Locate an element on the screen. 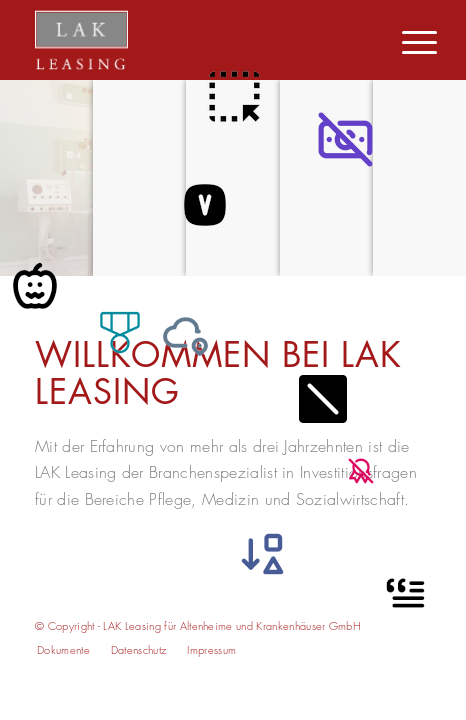  indicates awards or achievements are disabled is located at coordinates (361, 471).